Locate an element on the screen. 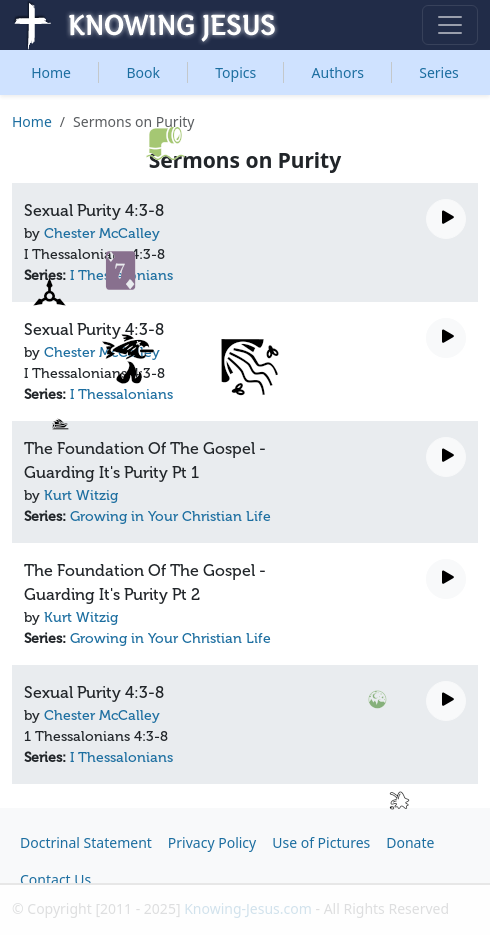  indicates a character has the bad breath status effect is located at coordinates (250, 368).